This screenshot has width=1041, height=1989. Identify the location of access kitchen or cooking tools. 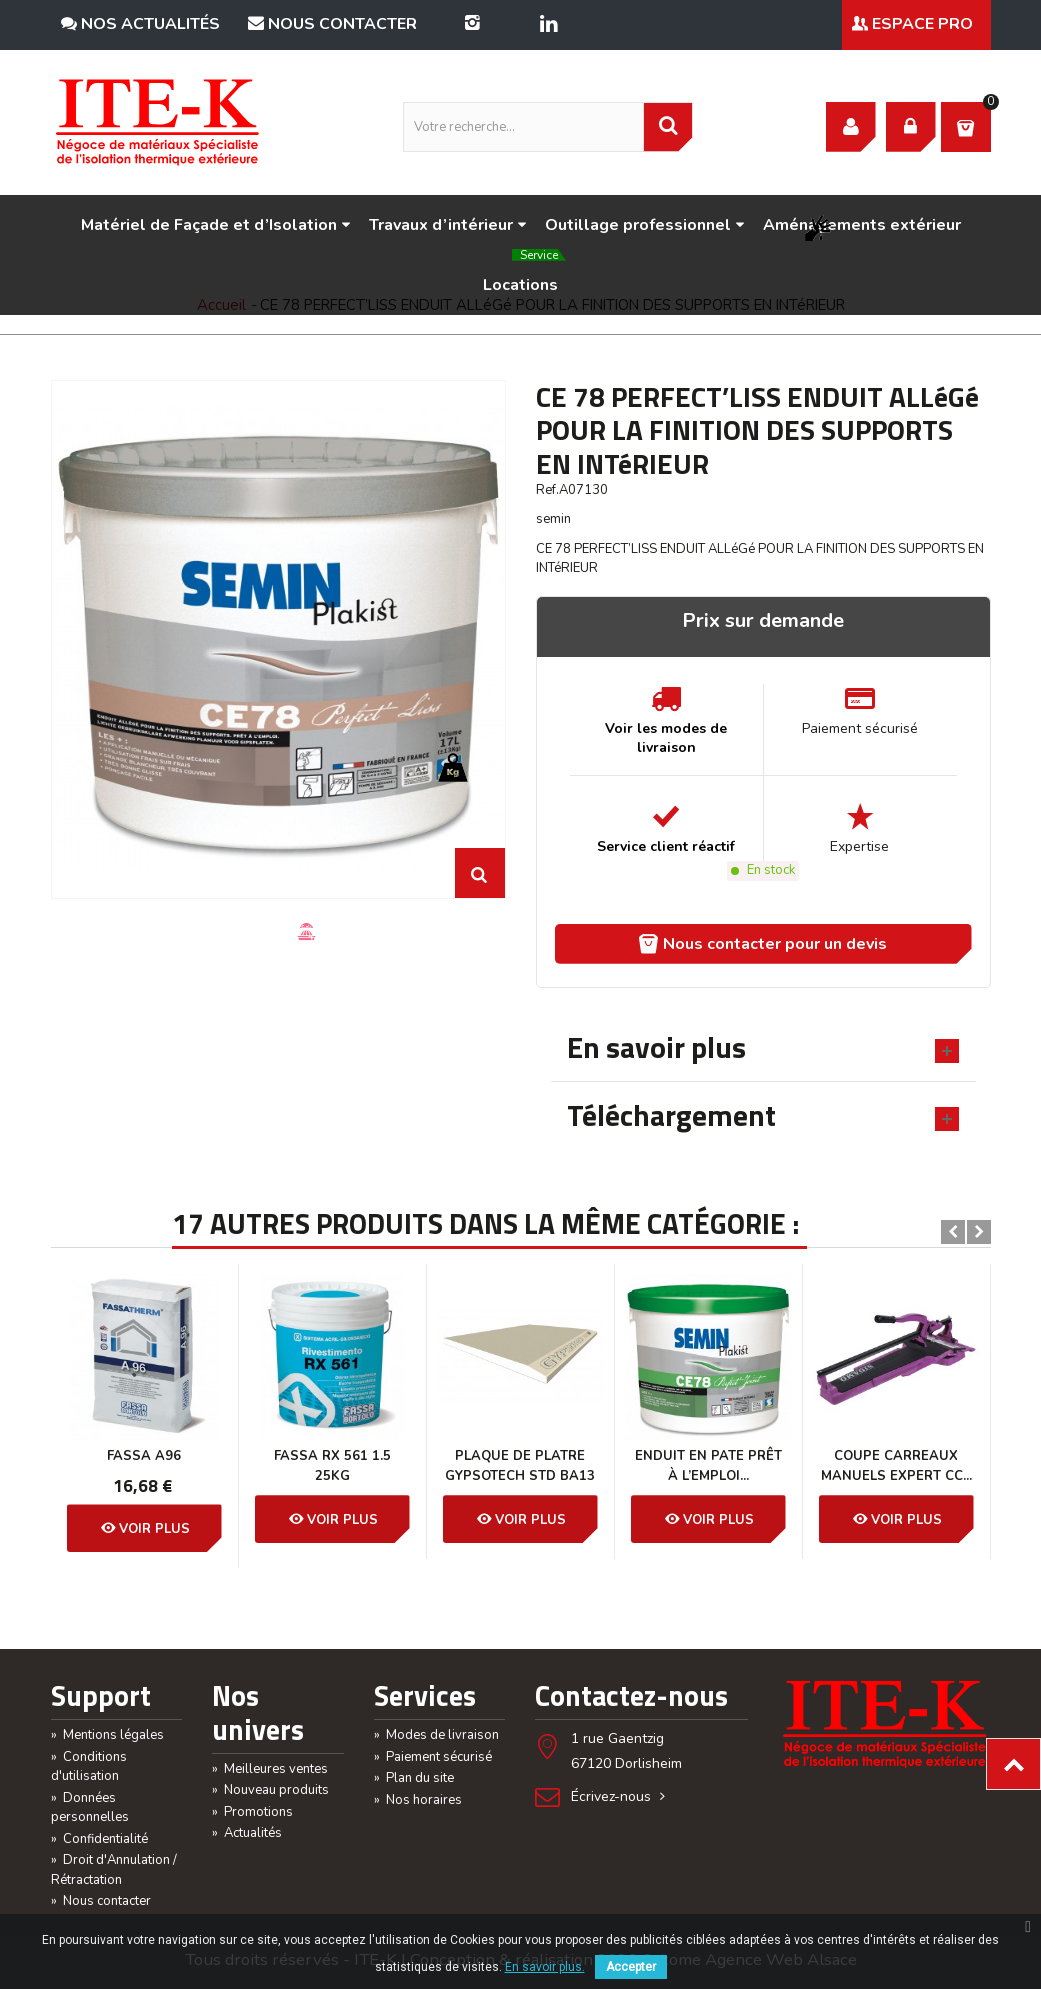
(306, 931).